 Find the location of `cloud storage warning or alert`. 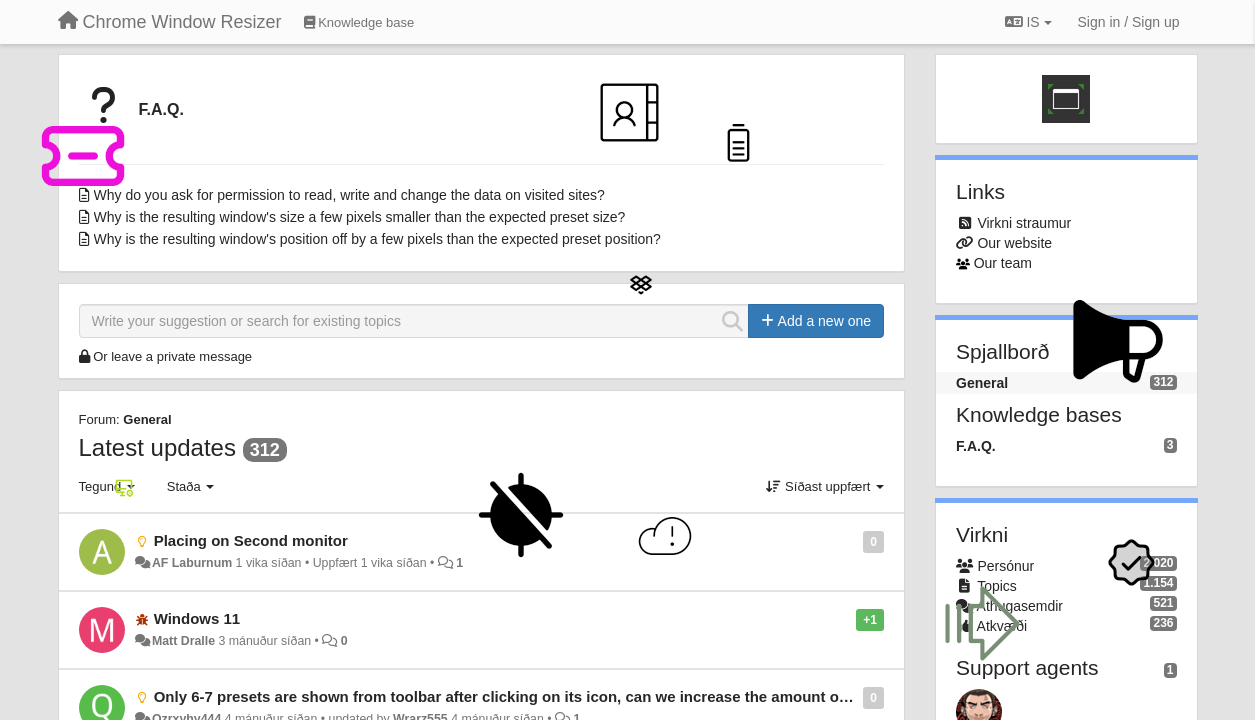

cloud storage warning or alert is located at coordinates (665, 536).